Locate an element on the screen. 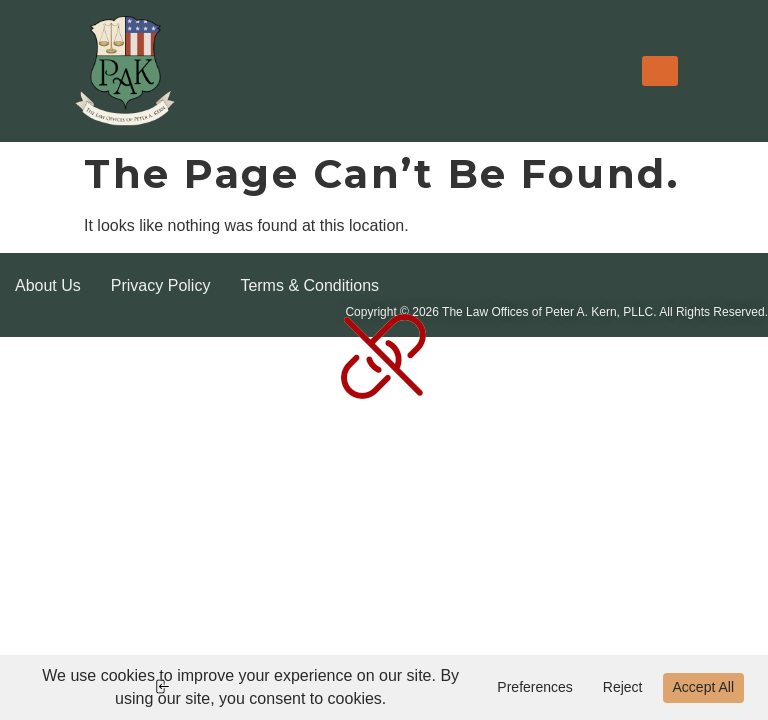  unlink or disconnect a shared link is located at coordinates (383, 356).